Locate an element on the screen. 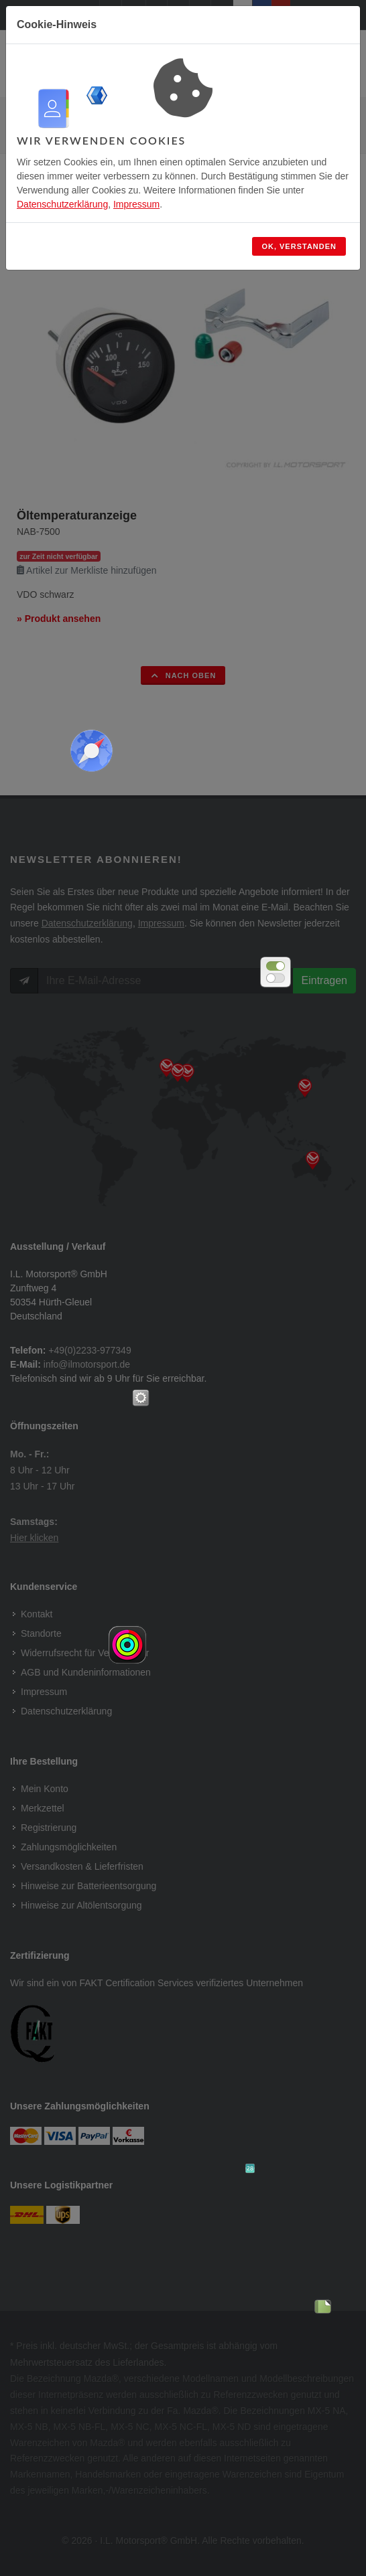 The height and width of the screenshot is (2576, 366). open desktop preferences or settings is located at coordinates (276, 972).